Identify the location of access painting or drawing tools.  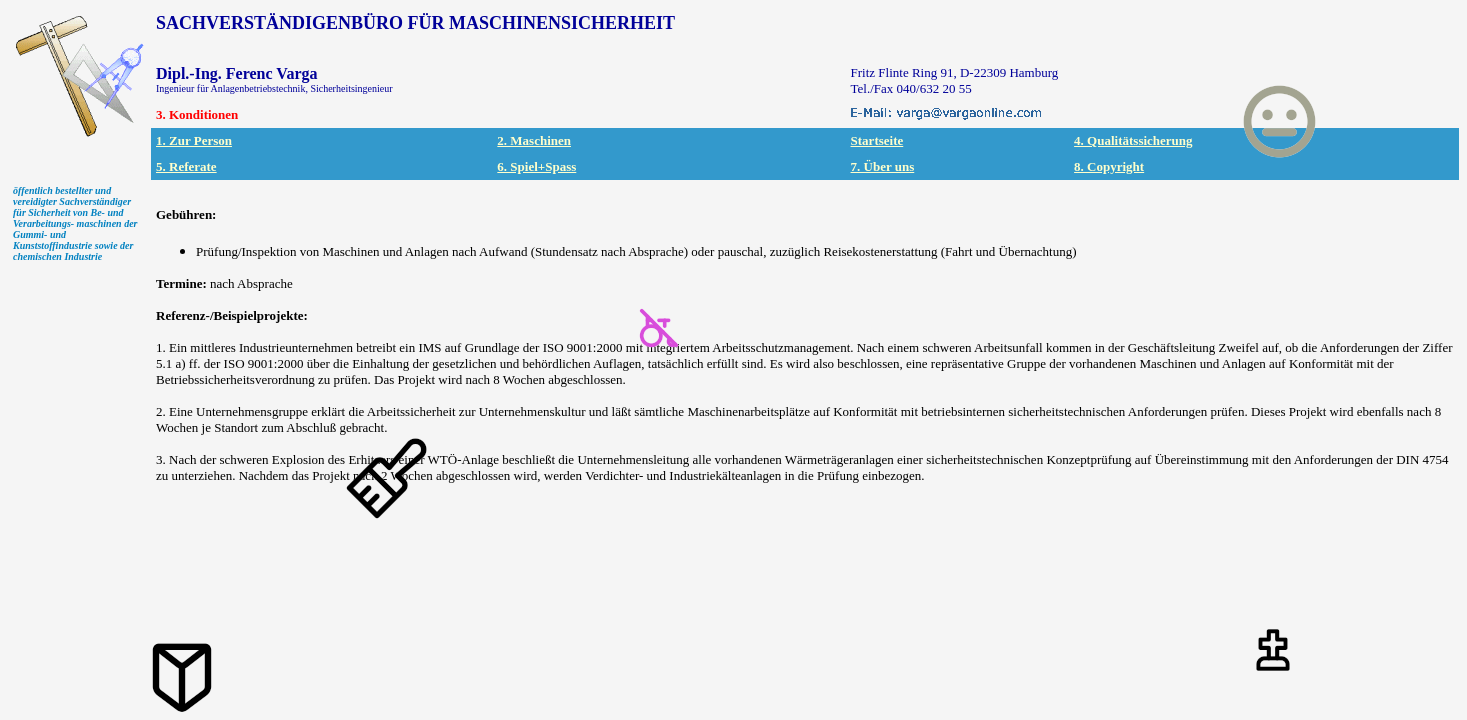
(388, 477).